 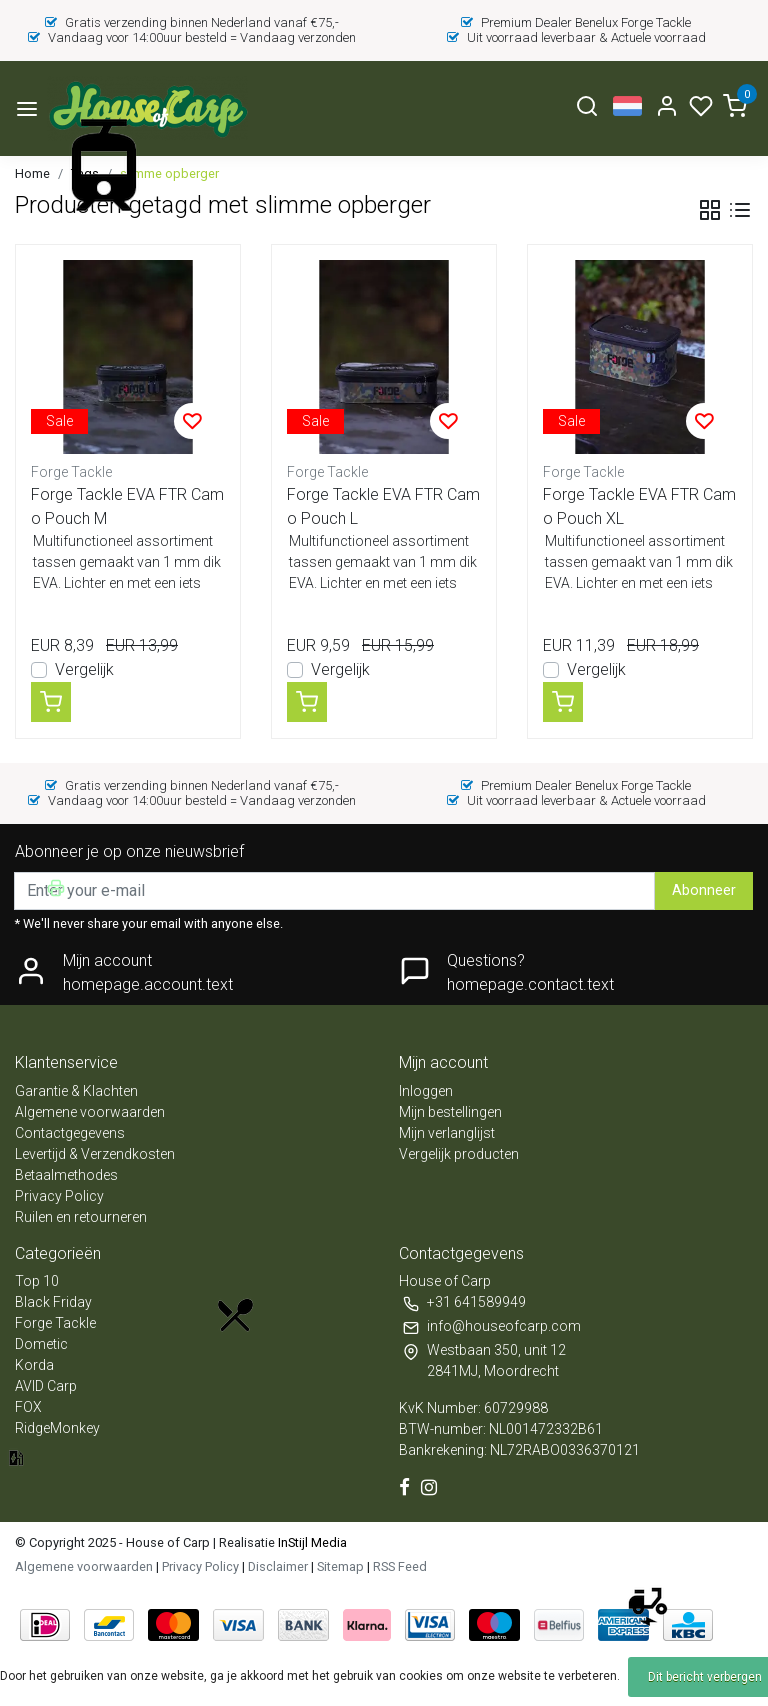 I want to click on print the current document, so click(x=56, y=888).